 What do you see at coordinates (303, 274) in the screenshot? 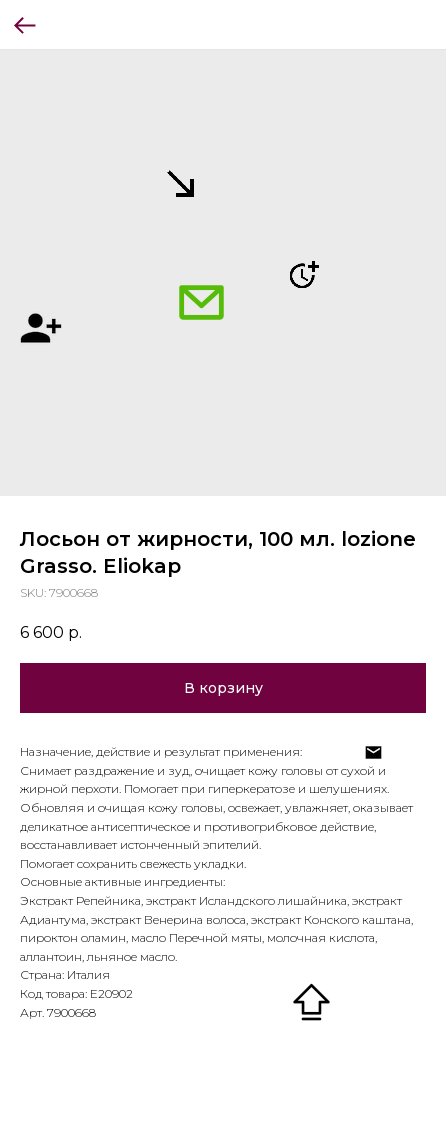
I see `add more time to a timer or deadline` at bounding box center [303, 274].